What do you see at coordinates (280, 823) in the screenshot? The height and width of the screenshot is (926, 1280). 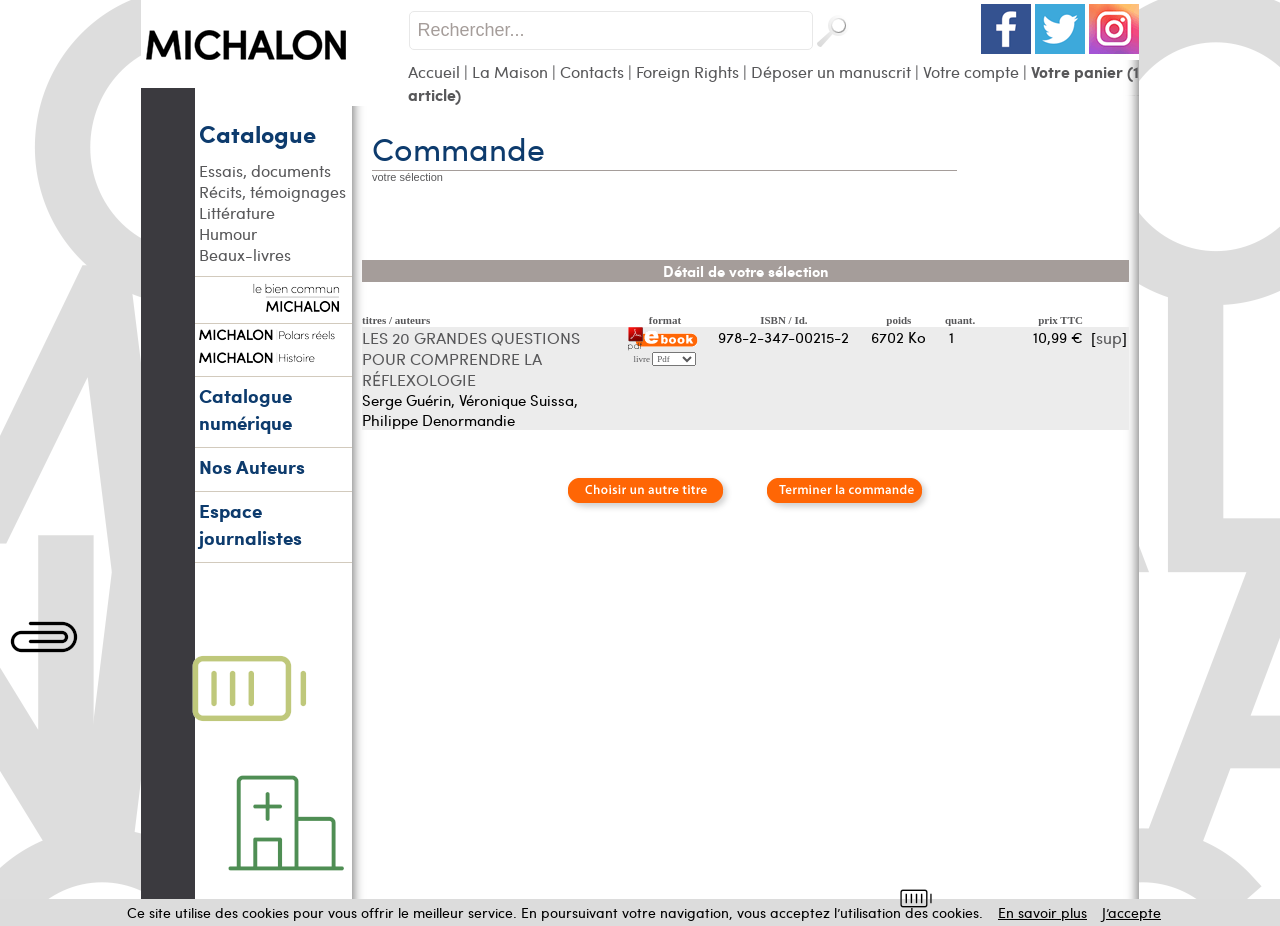 I see `find nearby hospitals or medical facilities` at bounding box center [280, 823].